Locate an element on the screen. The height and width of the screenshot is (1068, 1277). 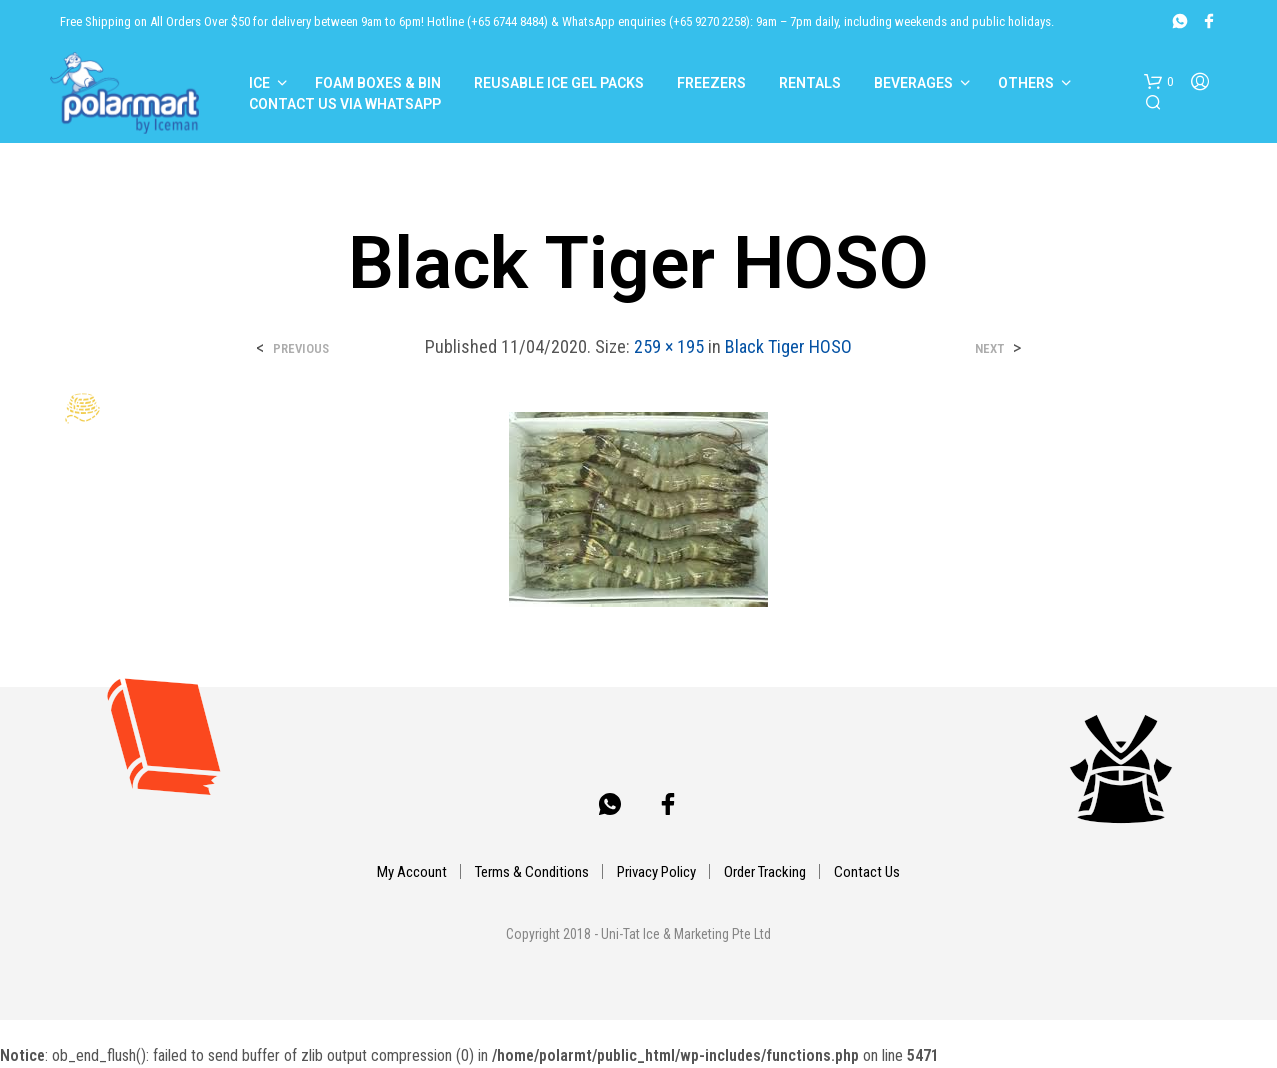
equip rope item in inventory is located at coordinates (82, 408).